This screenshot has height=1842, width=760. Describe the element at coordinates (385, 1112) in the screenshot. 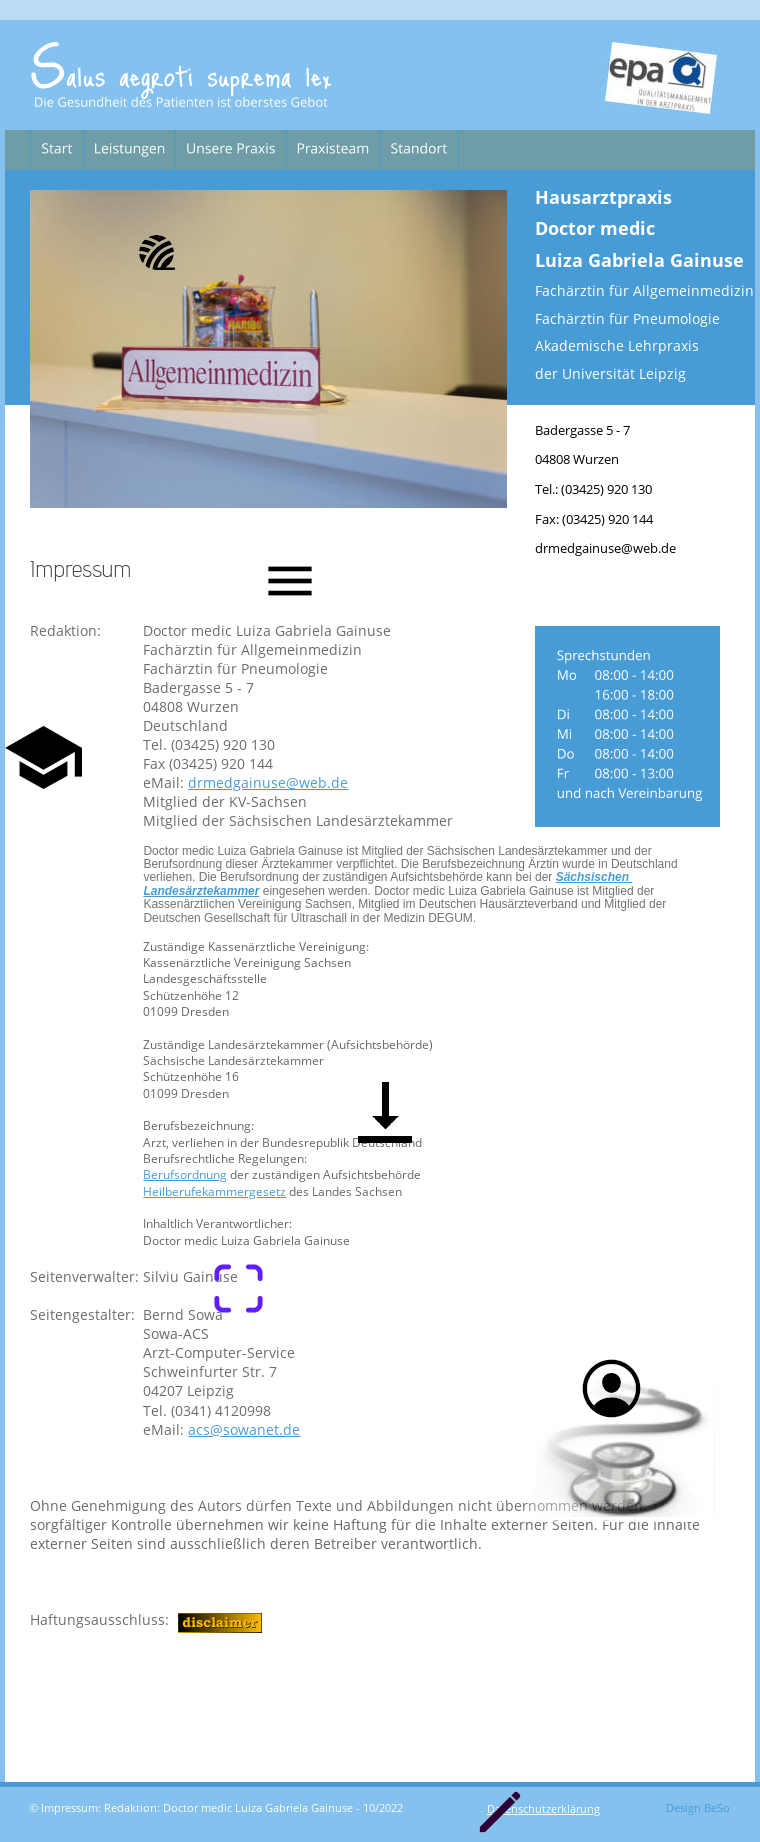

I see `align content to the bottom of a container` at that location.